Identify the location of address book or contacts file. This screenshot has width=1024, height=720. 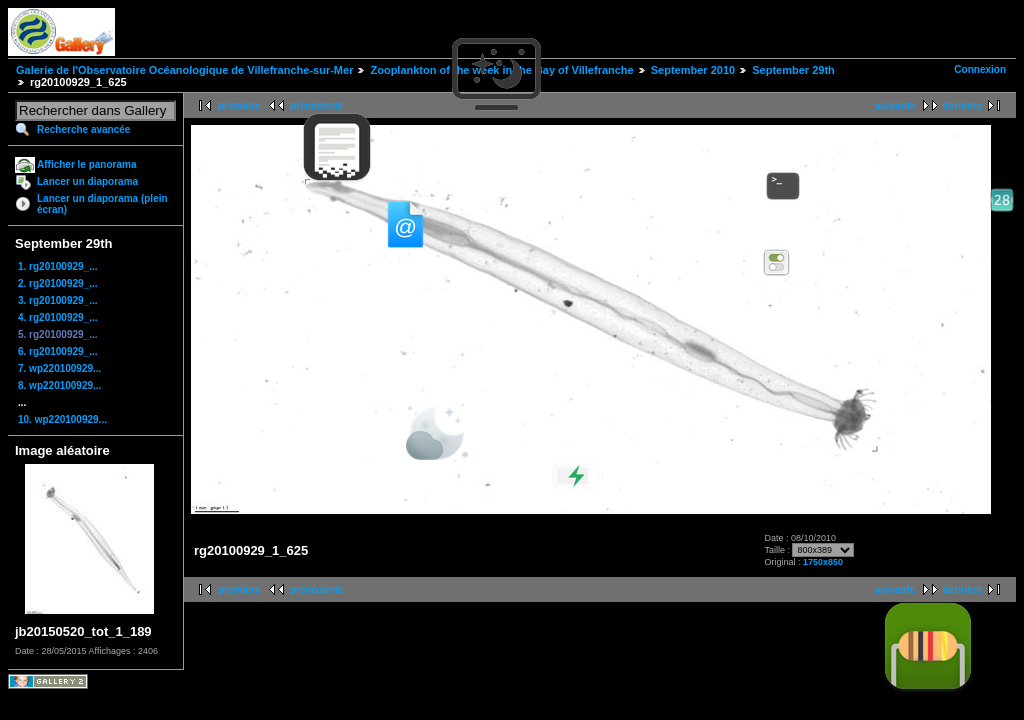
(405, 225).